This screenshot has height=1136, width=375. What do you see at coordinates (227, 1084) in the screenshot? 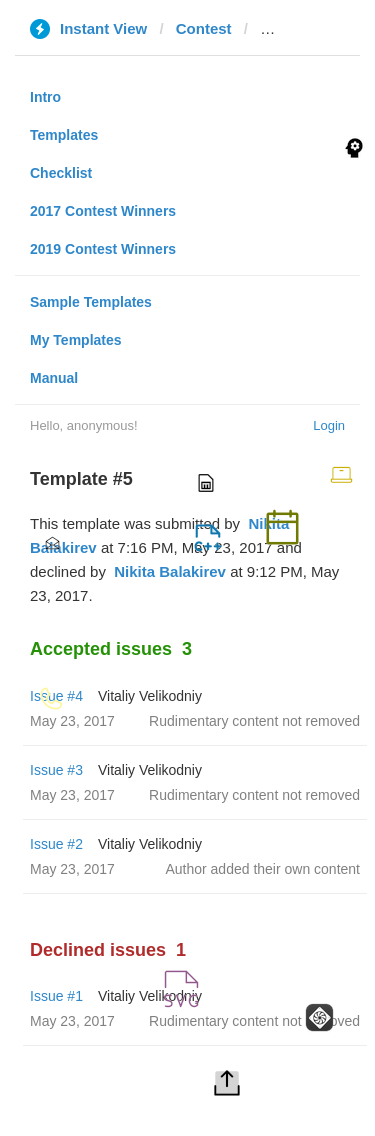
I see `upload a file or document` at bounding box center [227, 1084].